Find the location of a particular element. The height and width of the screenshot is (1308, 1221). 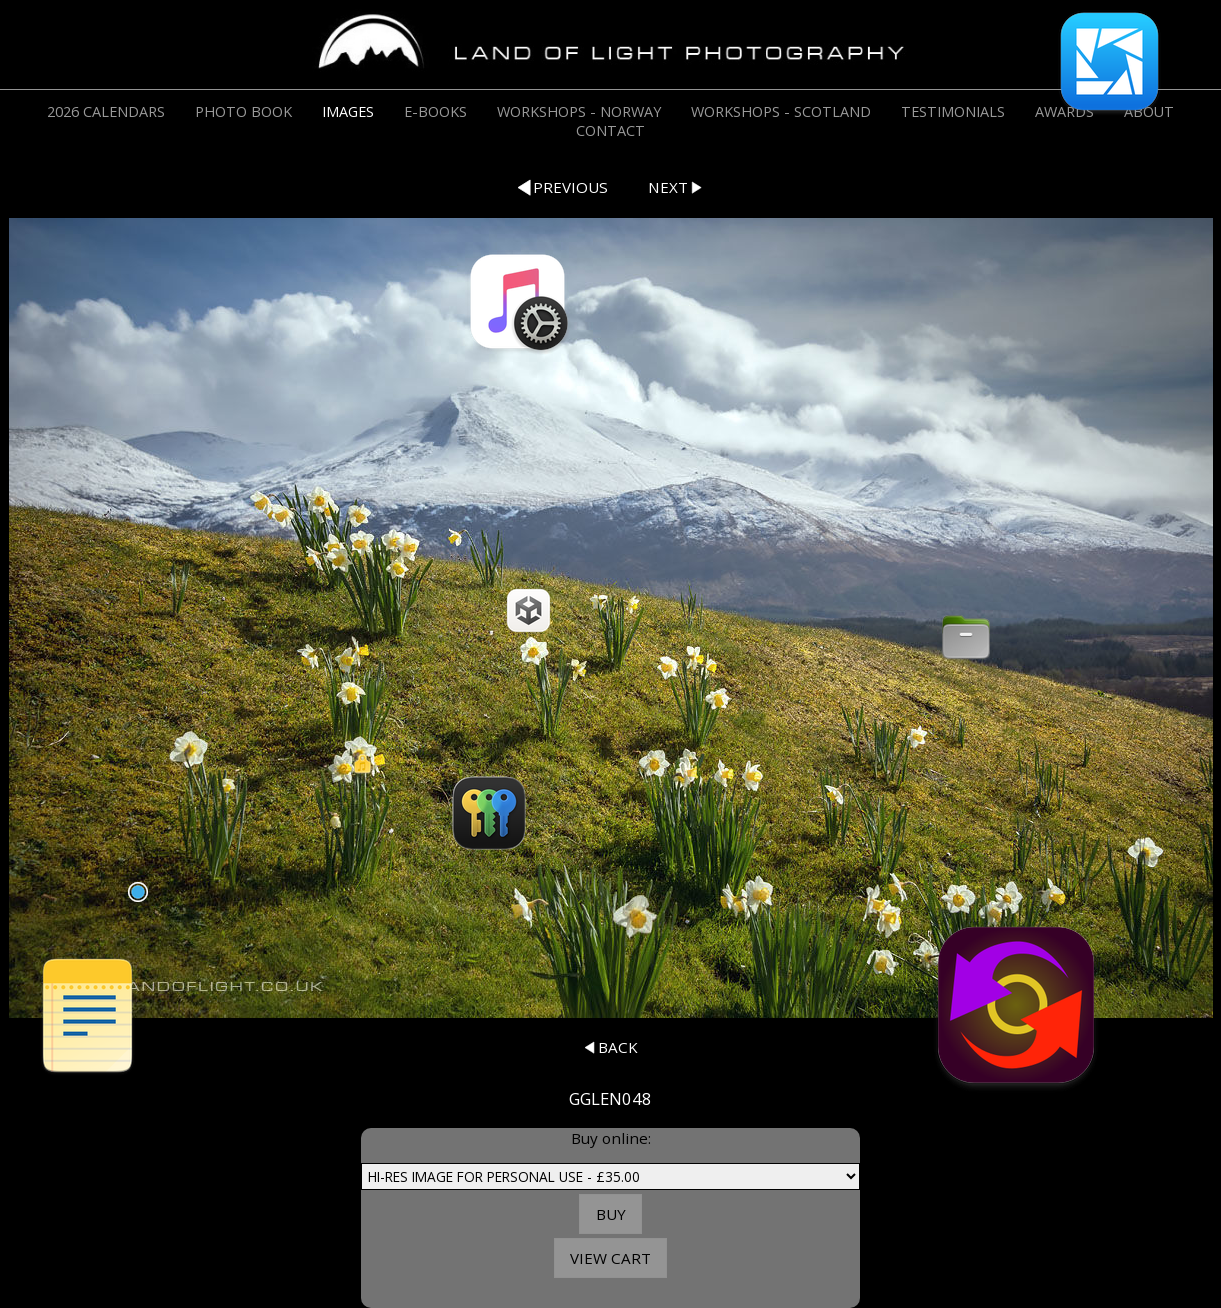

open EarTag music tagging application is located at coordinates (362, 763).